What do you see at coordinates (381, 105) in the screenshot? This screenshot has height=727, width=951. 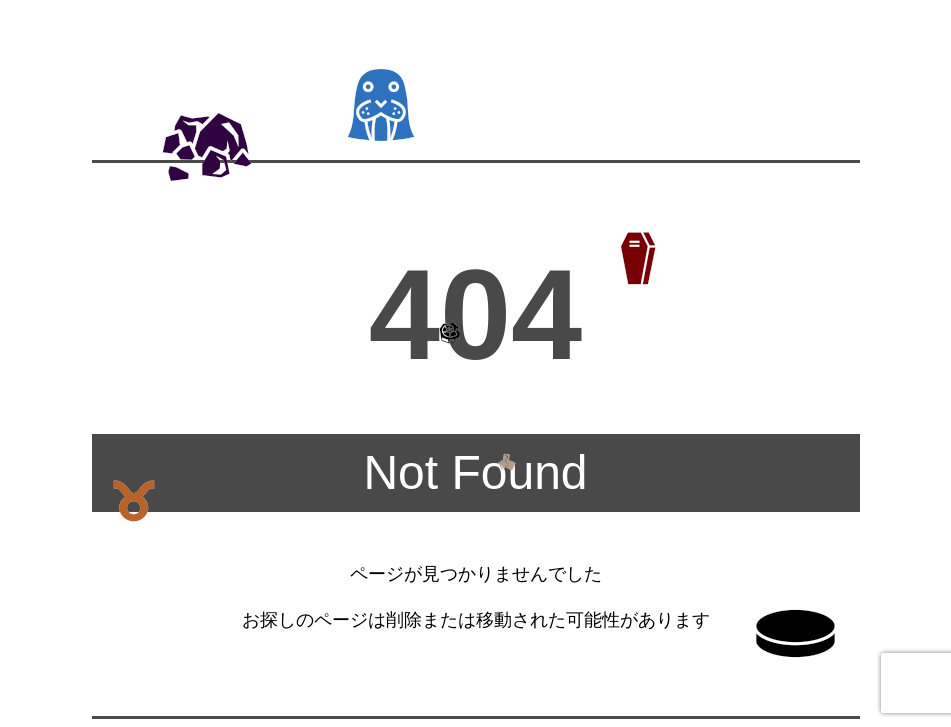 I see `walrus character or avatar icon` at bounding box center [381, 105].